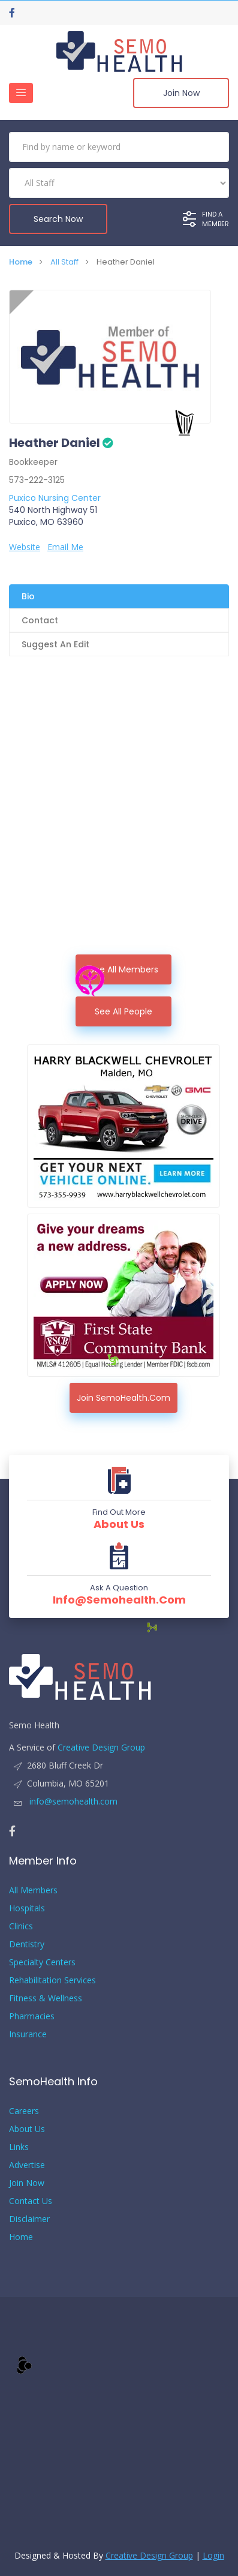  What do you see at coordinates (113, 1359) in the screenshot?
I see `indicates wind or air-based ability in game` at bounding box center [113, 1359].